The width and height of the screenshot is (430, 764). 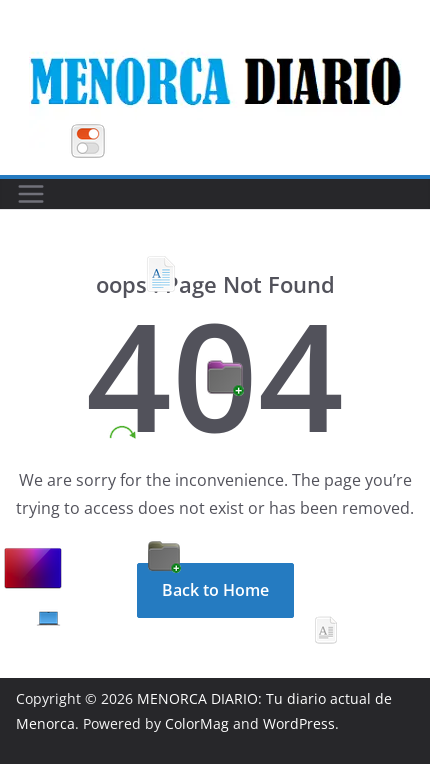 What do you see at coordinates (88, 141) in the screenshot?
I see `open gnome tweaks to customize system settings` at bounding box center [88, 141].